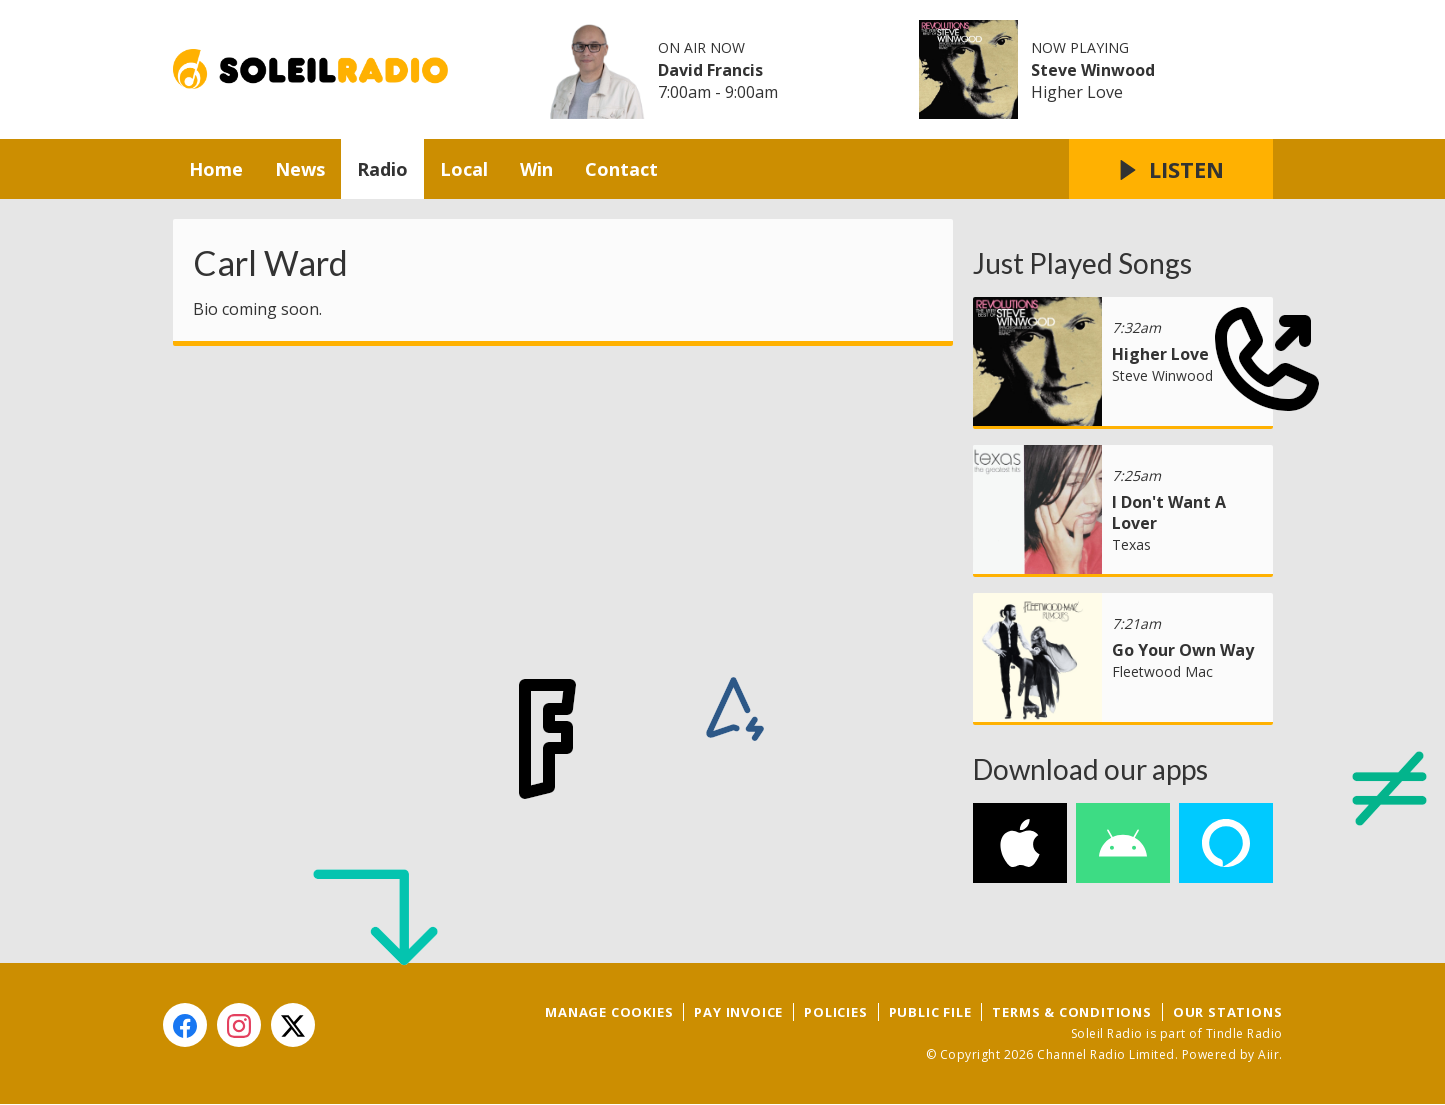 The width and height of the screenshot is (1445, 1105). What do you see at coordinates (733, 707) in the screenshot?
I see `quick navigation or fast route option` at bounding box center [733, 707].